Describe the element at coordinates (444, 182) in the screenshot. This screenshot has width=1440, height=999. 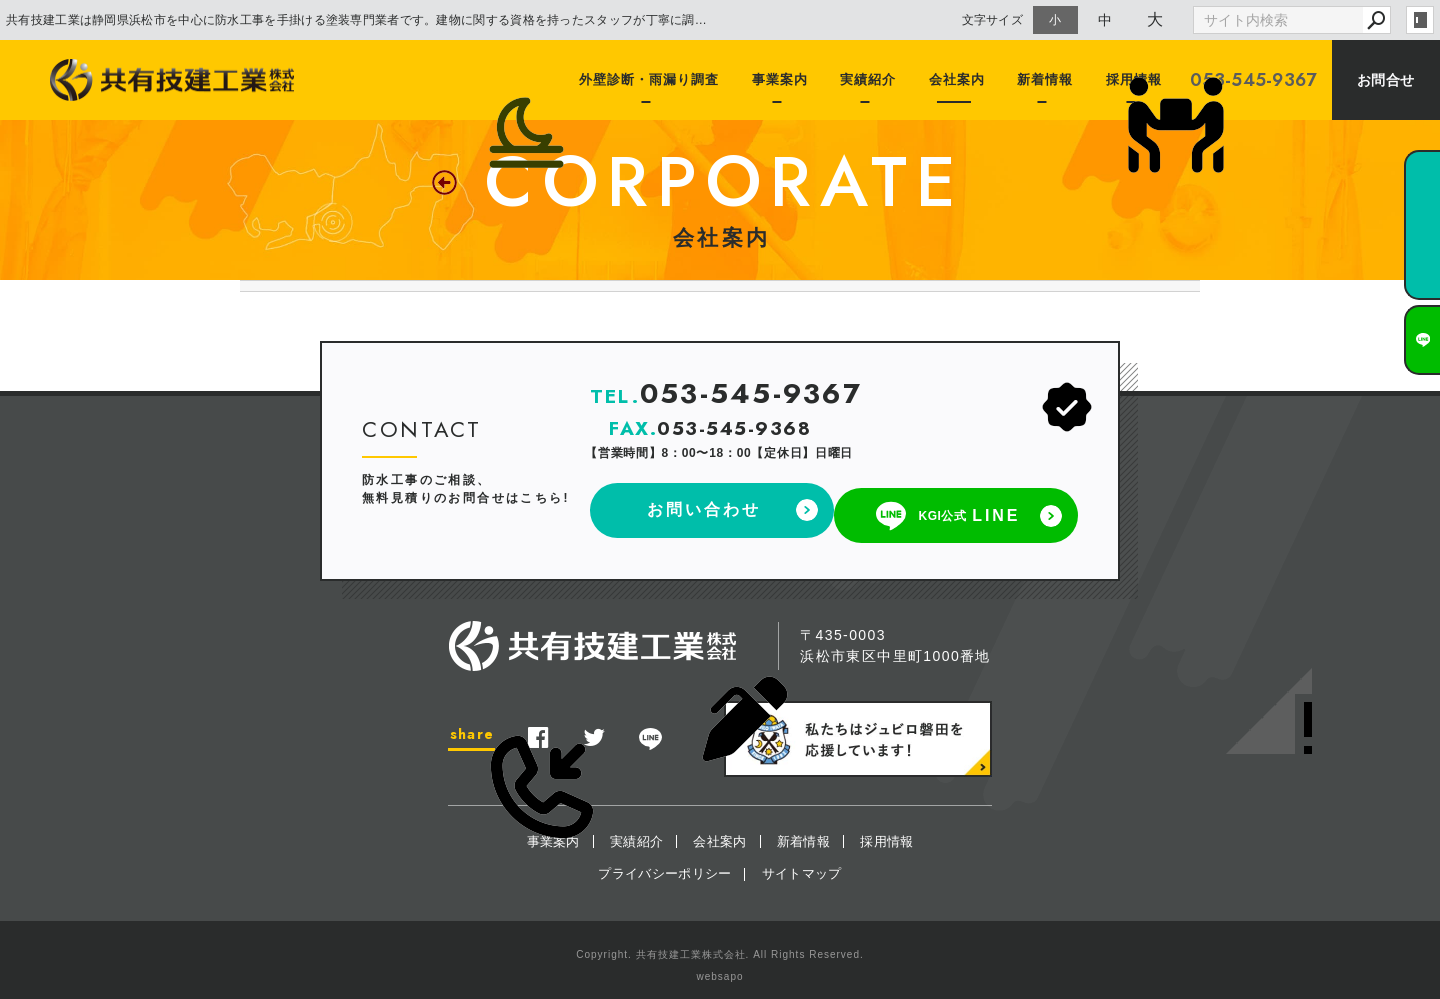
I see `go back to the previous screen` at that location.